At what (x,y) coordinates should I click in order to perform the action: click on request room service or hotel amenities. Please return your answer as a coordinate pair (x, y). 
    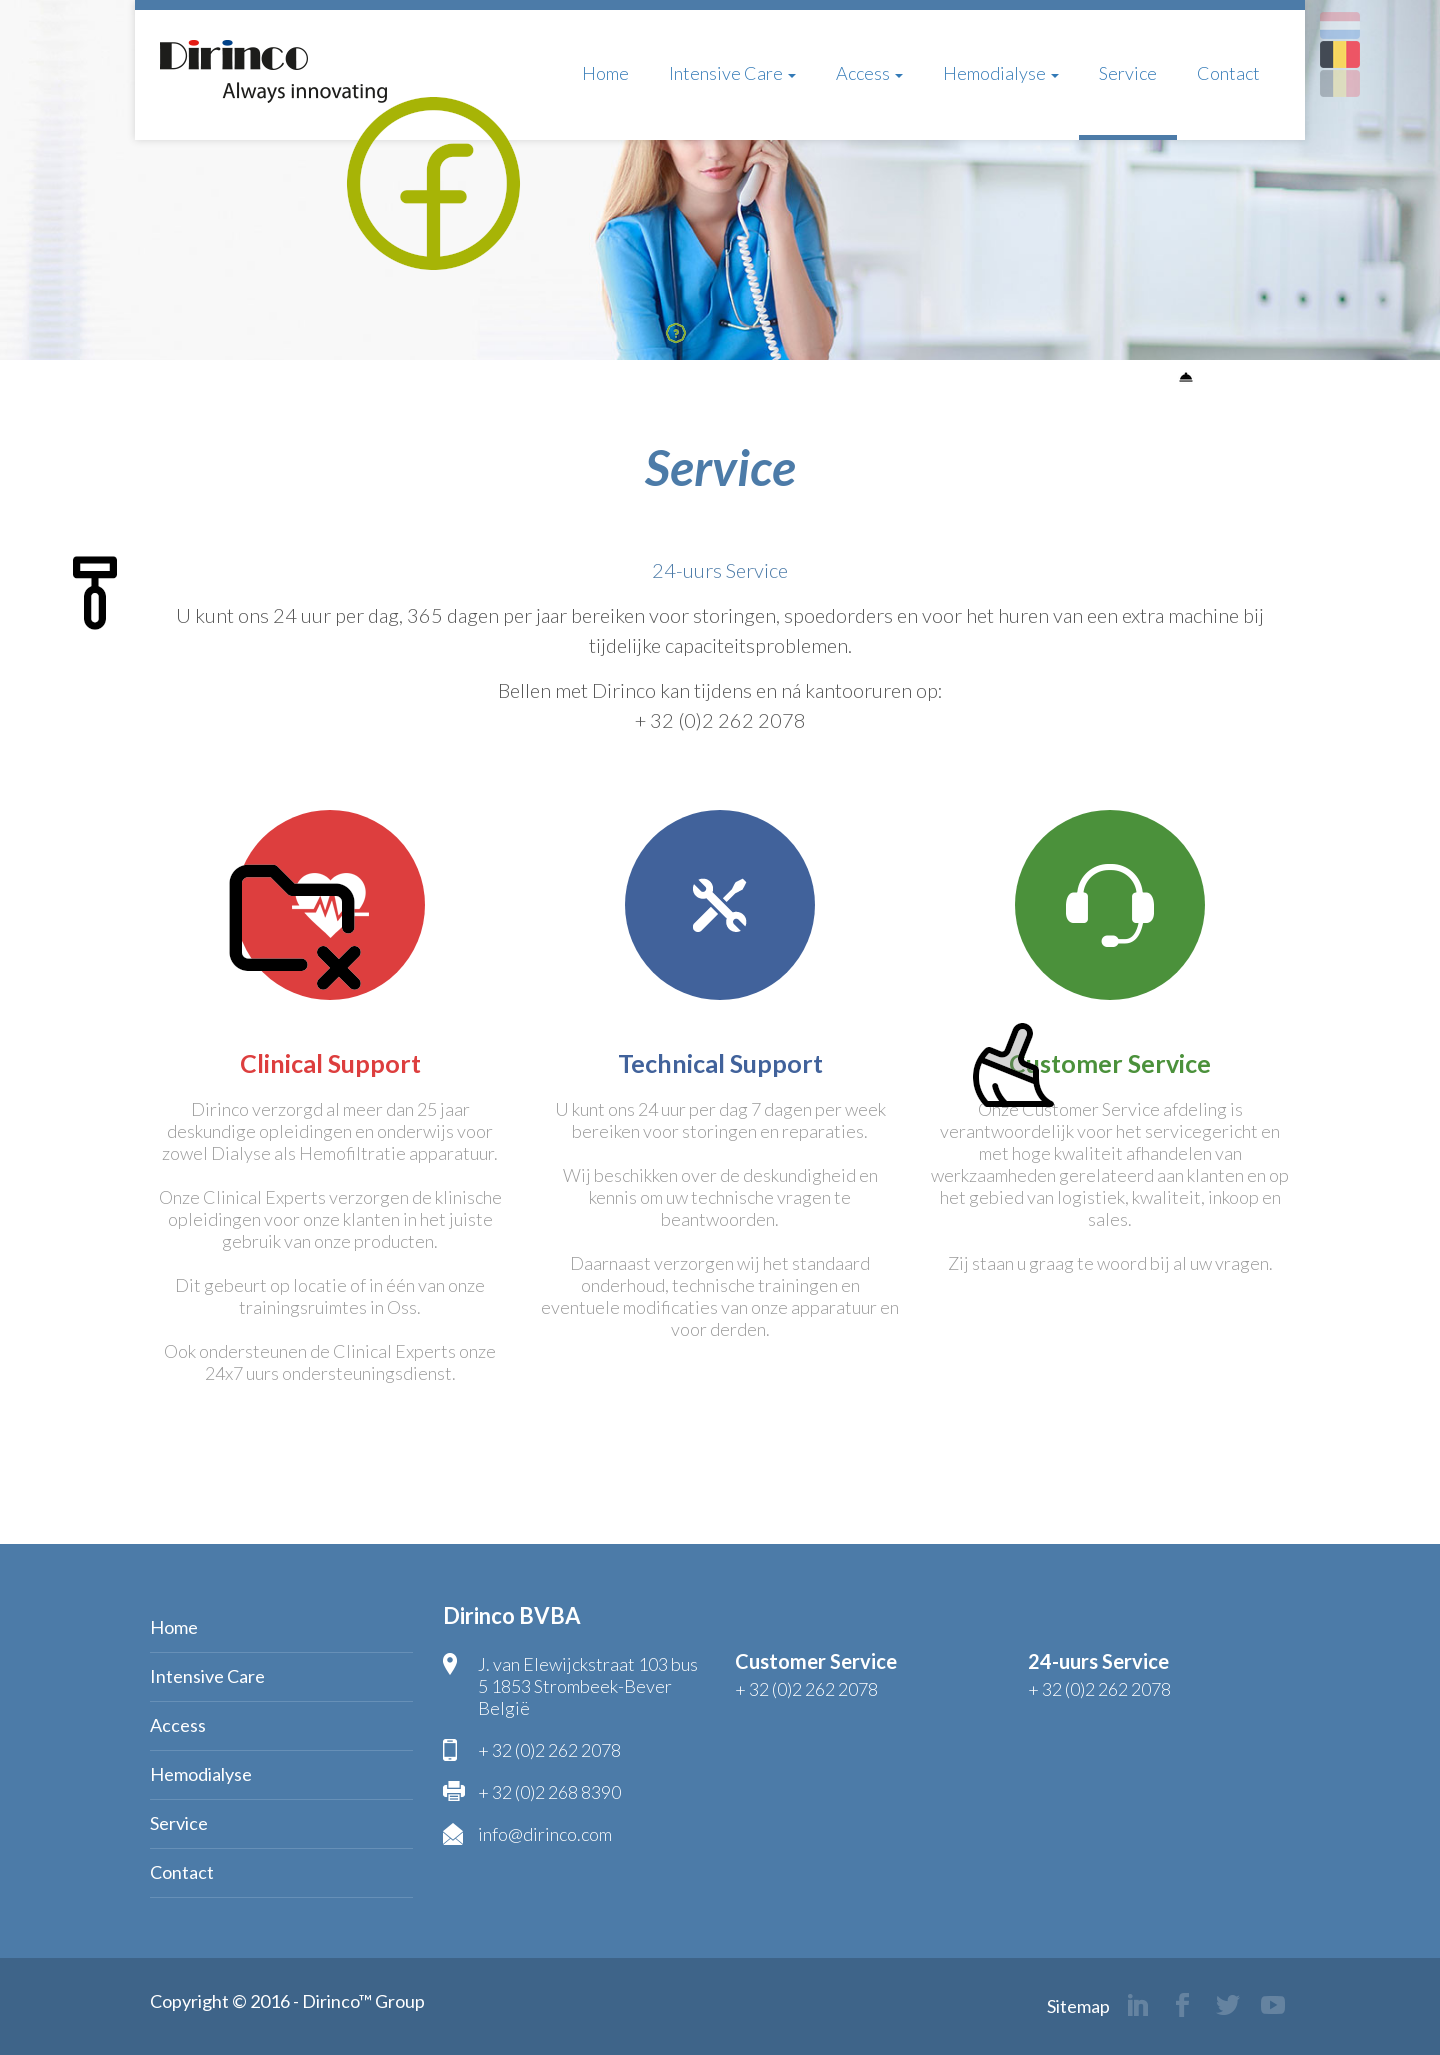
    Looking at the image, I should click on (1186, 377).